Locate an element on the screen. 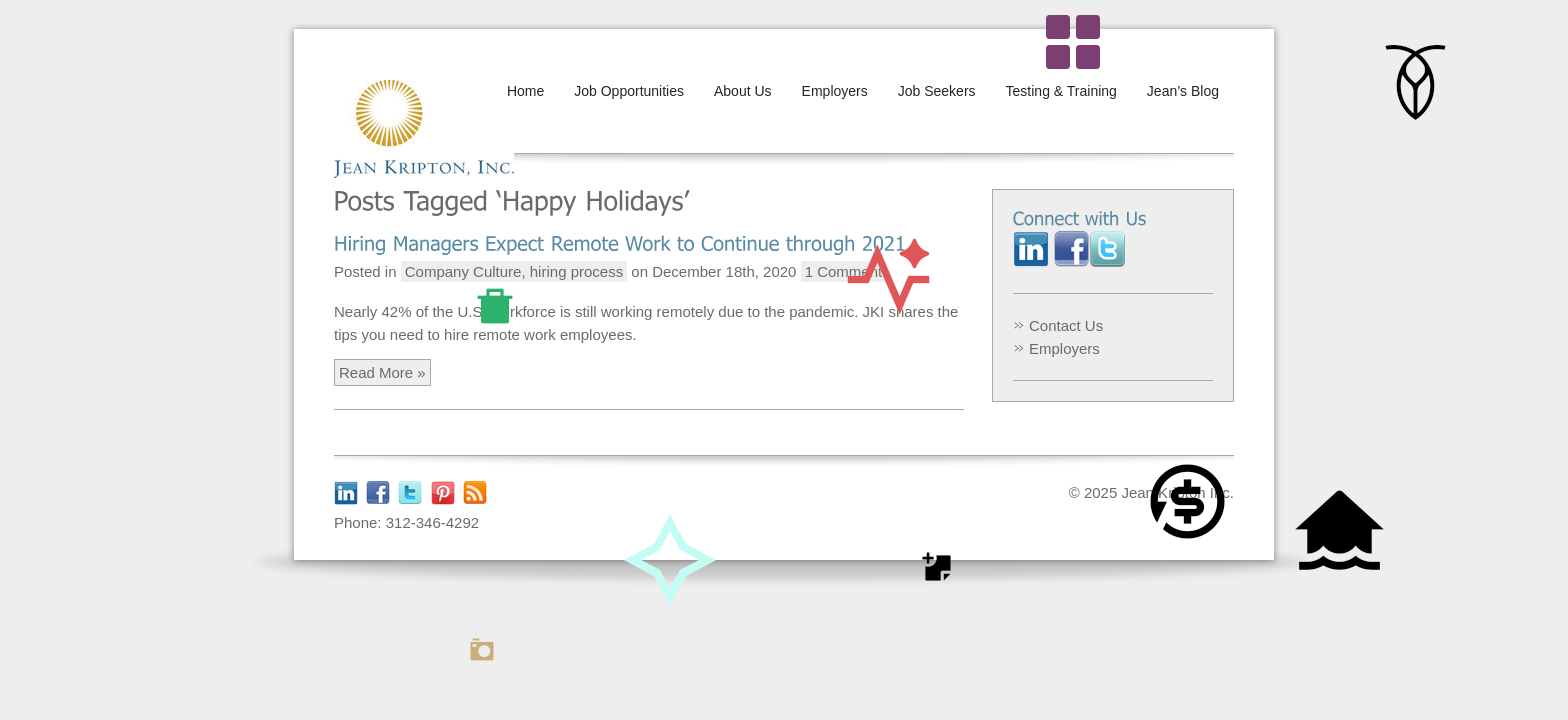 The image size is (1568, 720). access AI-powered health monitoring is located at coordinates (888, 279).